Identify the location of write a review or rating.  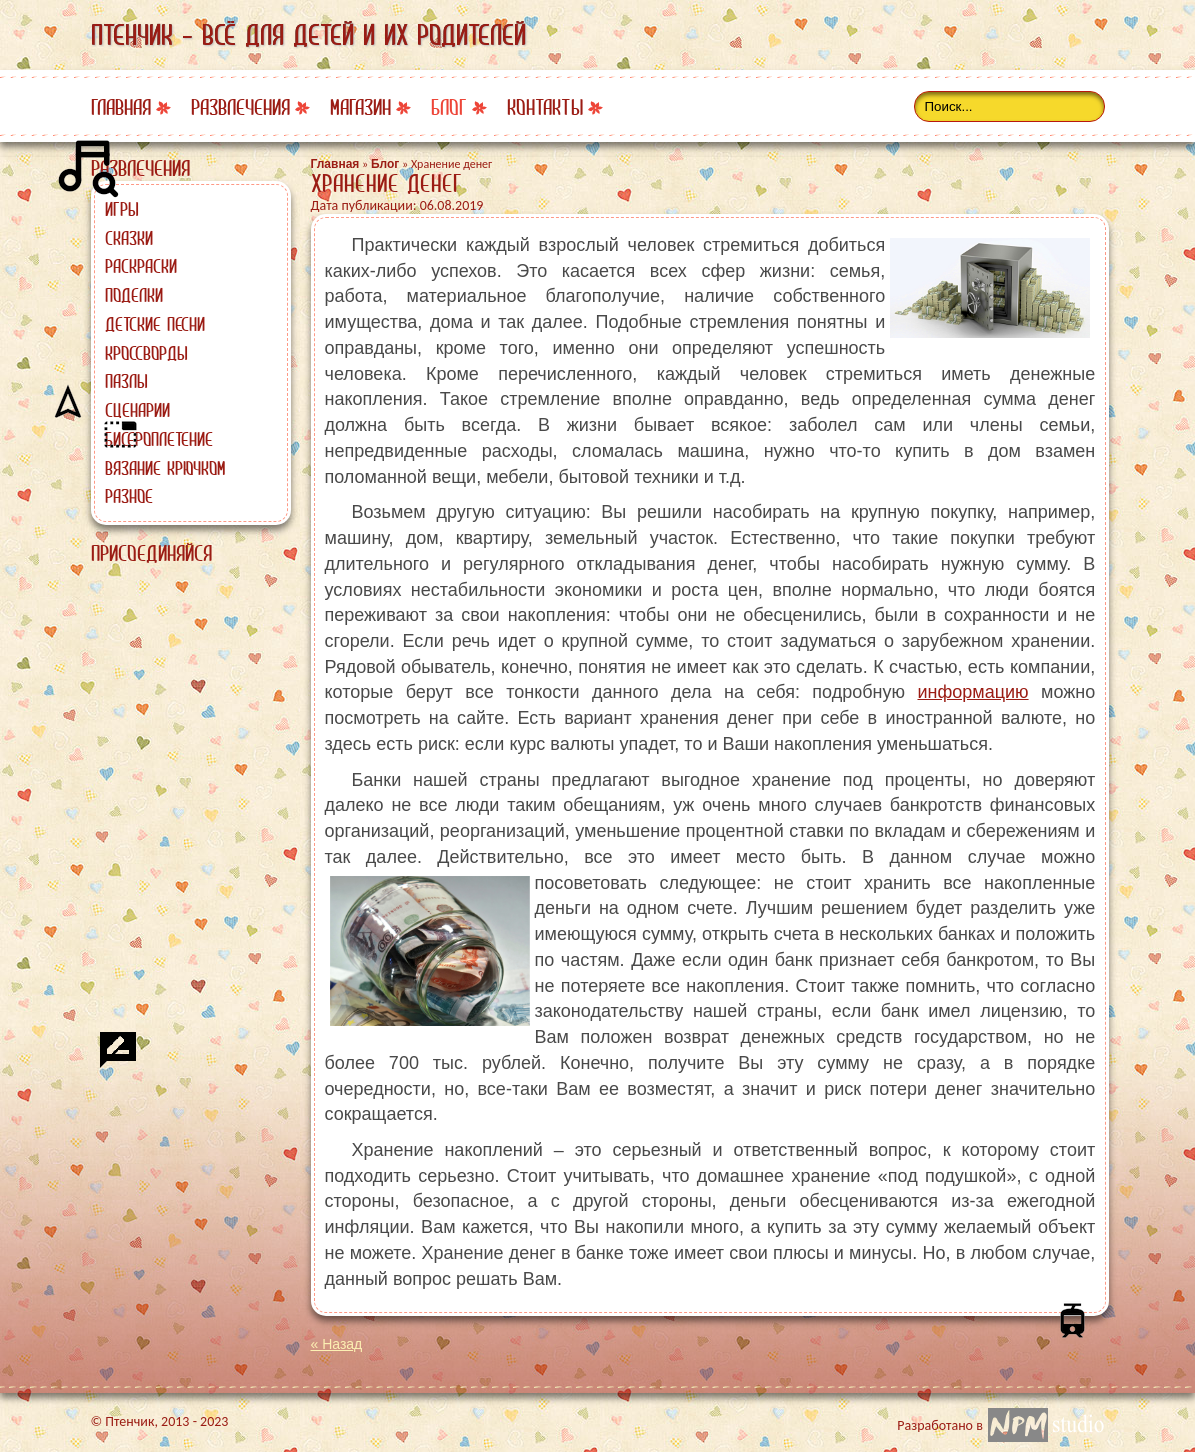
(118, 1050).